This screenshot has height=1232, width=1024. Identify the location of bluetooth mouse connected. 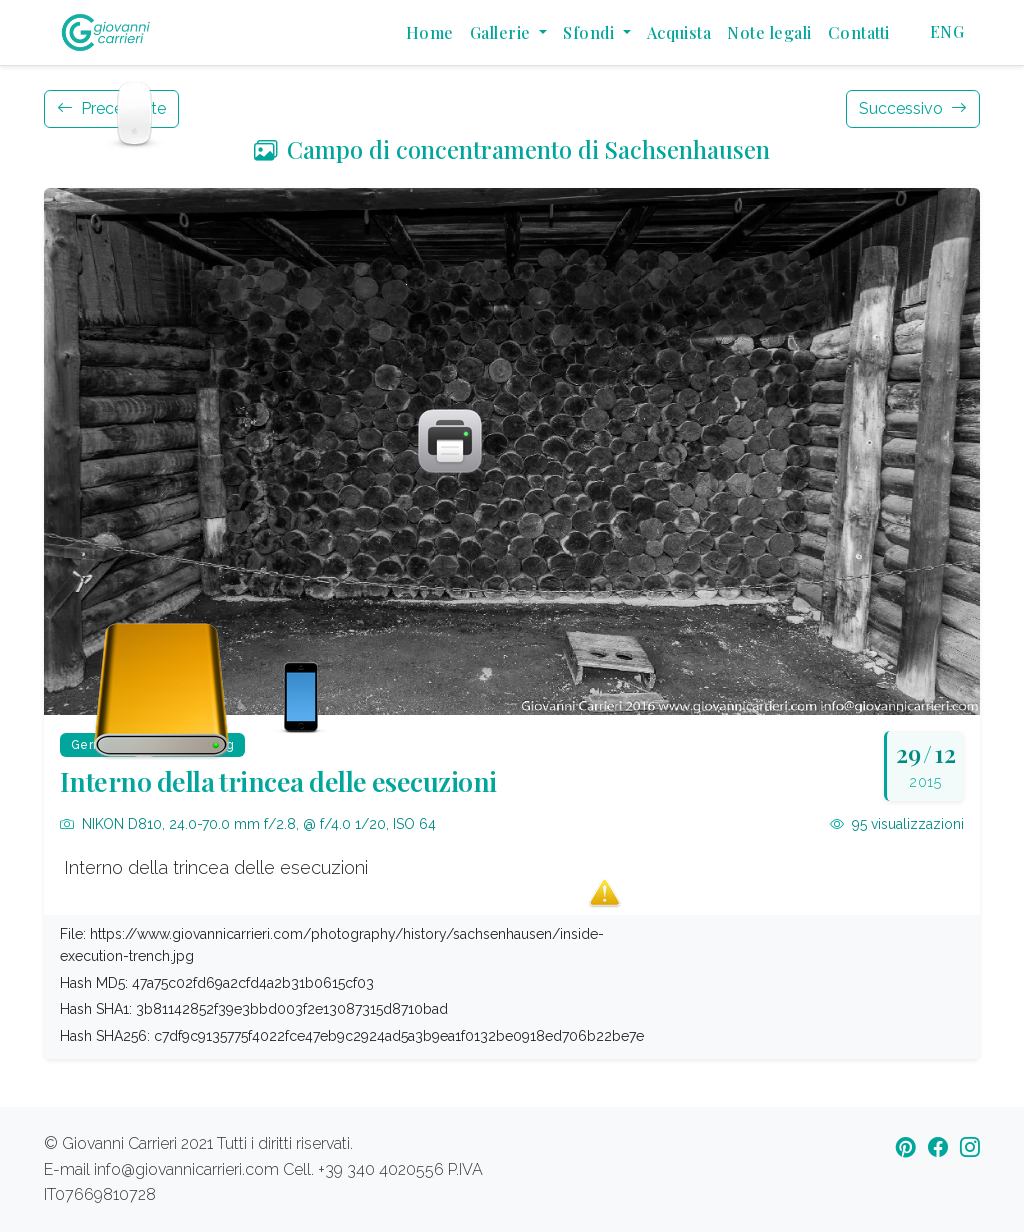
(134, 115).